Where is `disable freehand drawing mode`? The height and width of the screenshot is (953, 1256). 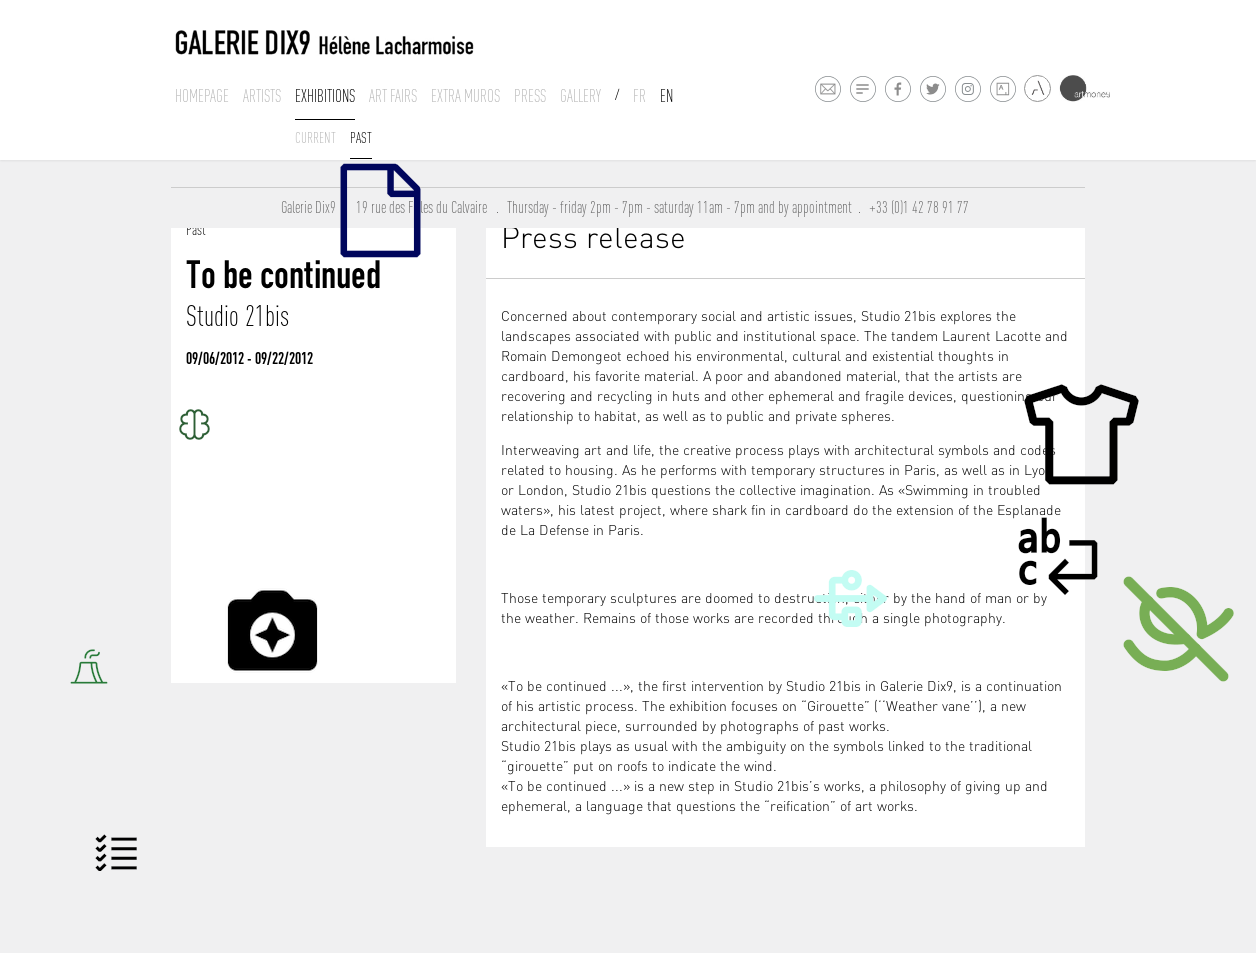
disable freehand drawing mode is located at coordinates (1176, 629).